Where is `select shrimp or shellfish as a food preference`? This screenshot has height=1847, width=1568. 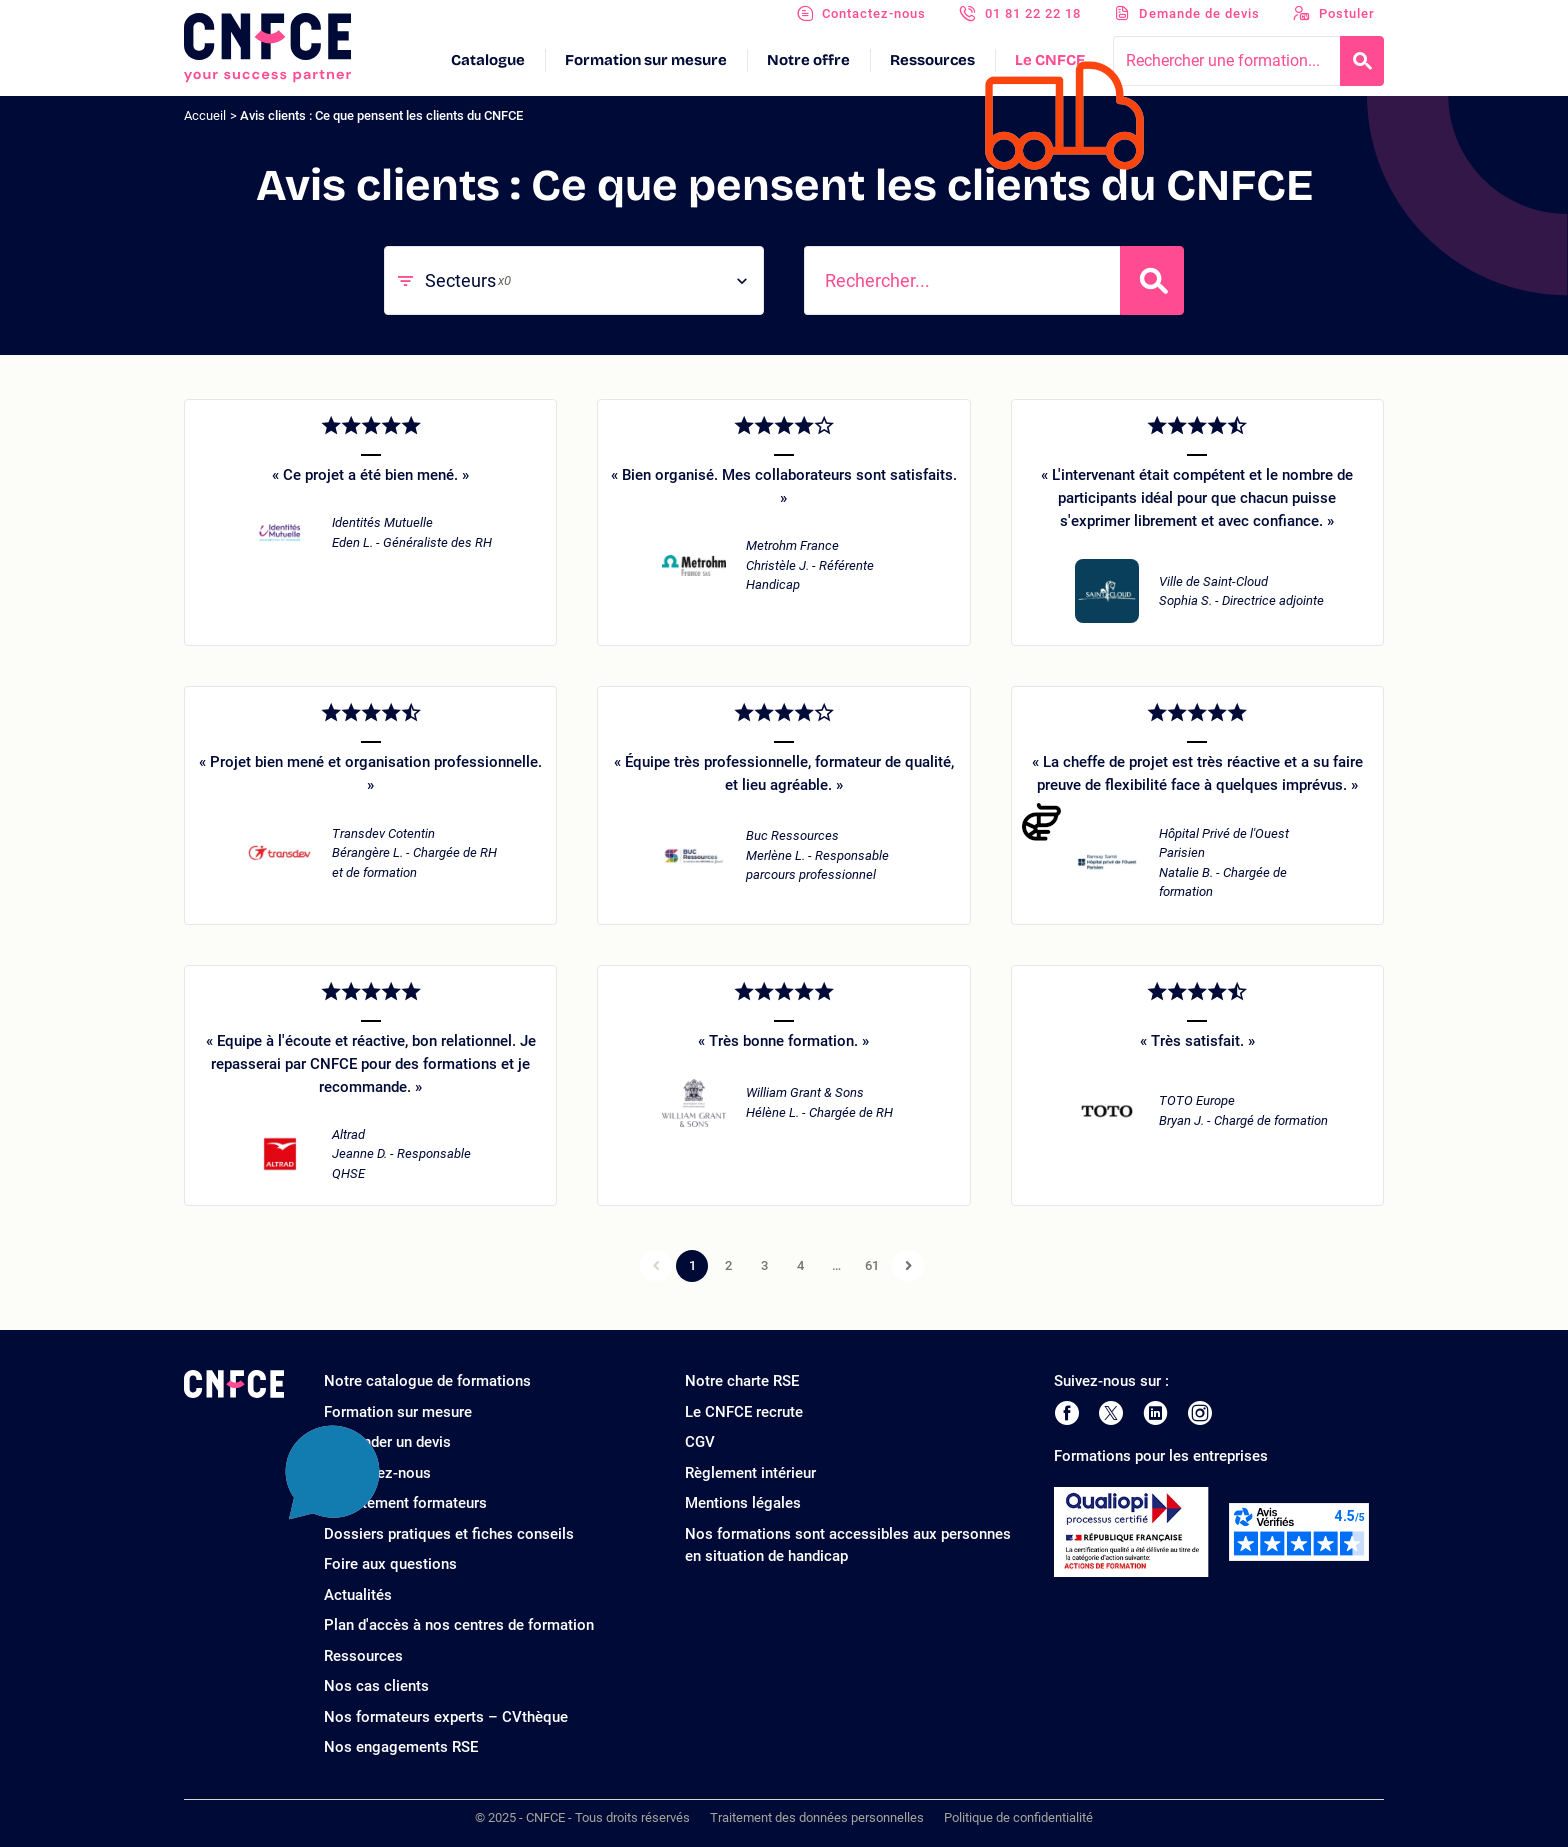
select shrimp or shellfish as a food preference is located at coordinates (1041, 822).